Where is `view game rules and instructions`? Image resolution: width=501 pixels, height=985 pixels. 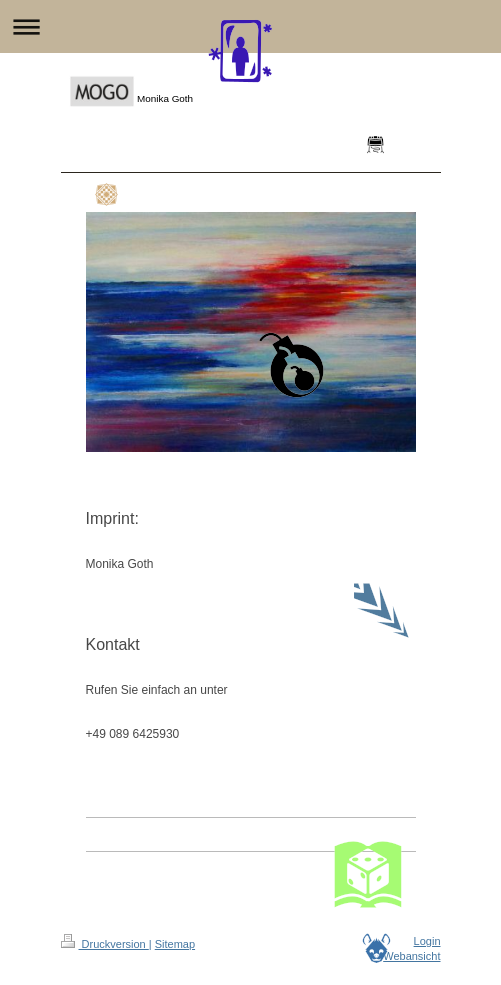 view game rules and instructions is located at coordinates (368, 875).